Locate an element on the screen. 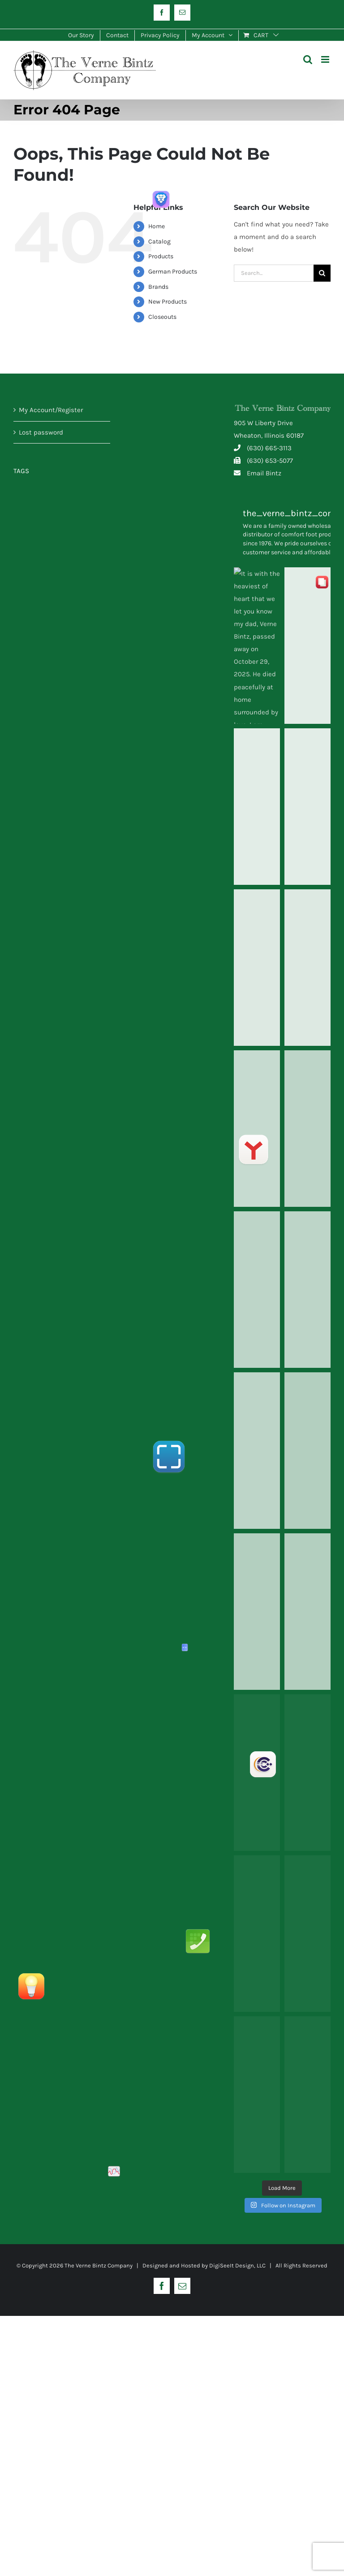  configure hot corners settings is located at coordinates (169, 1457).